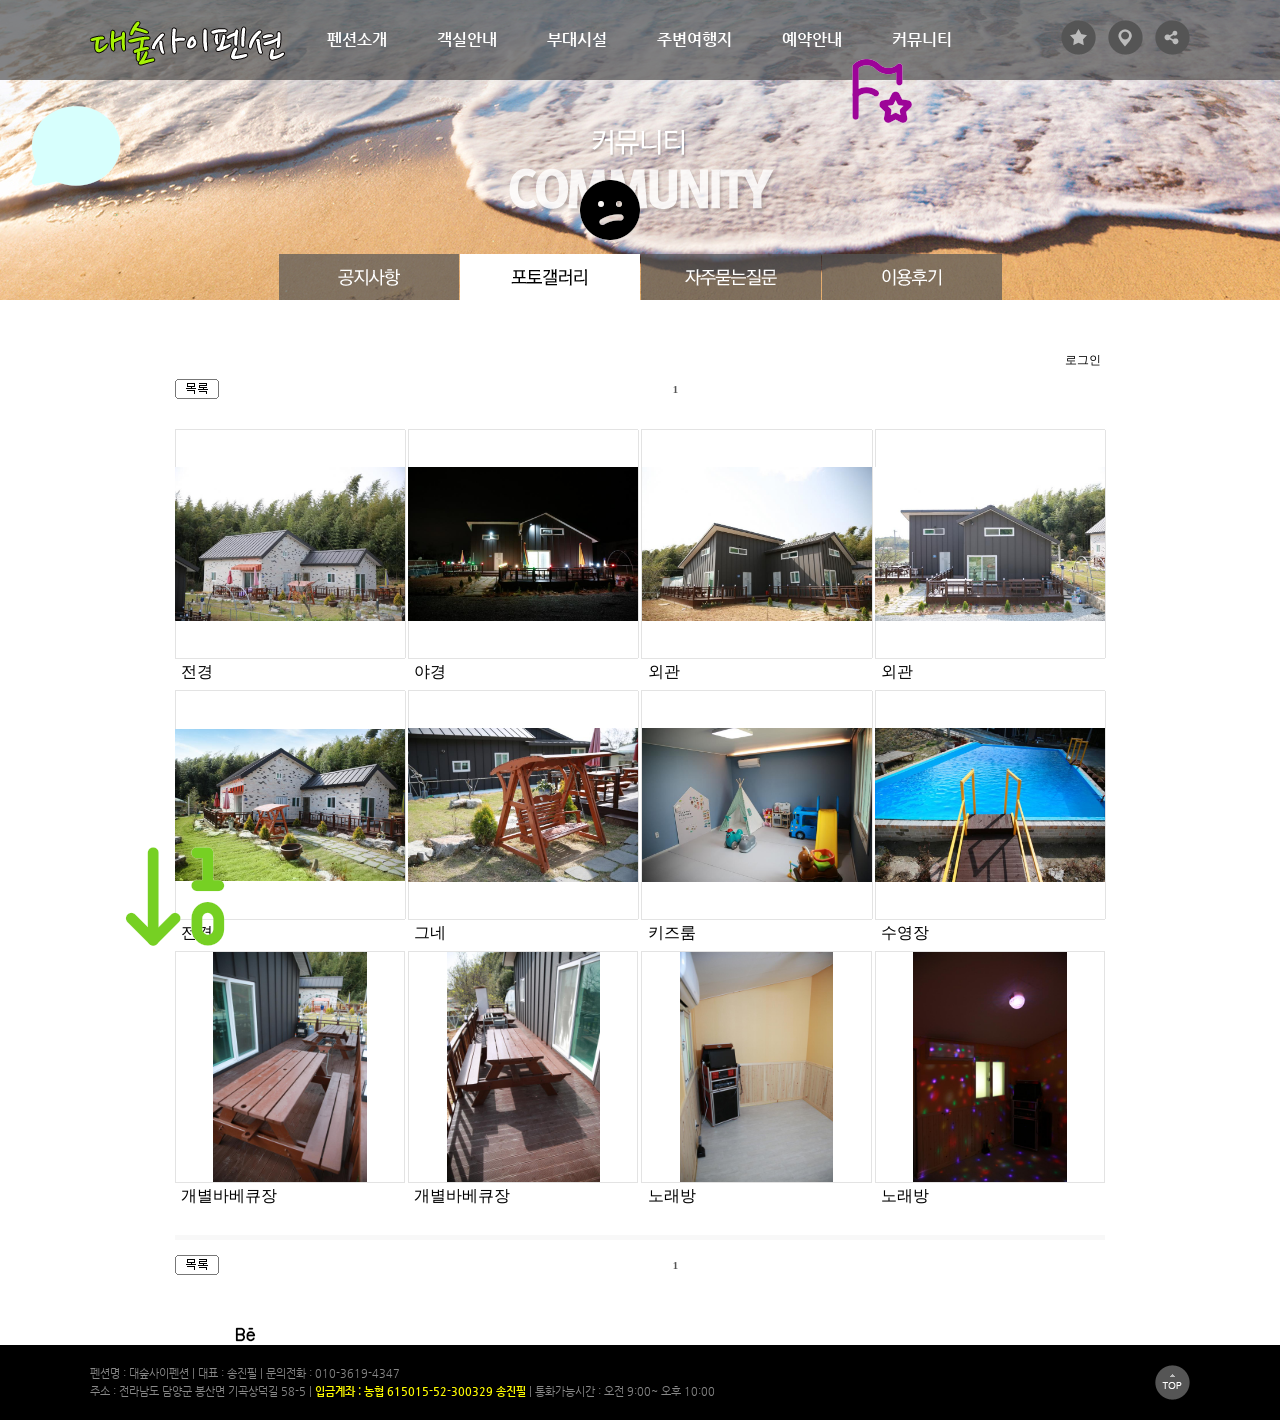 The width and height of the screenshot is (1280, 1420). What do you see at coordinates (877, 88) in the screenshot?
I see `mark as featured or important` at bounding box center [877, 88].